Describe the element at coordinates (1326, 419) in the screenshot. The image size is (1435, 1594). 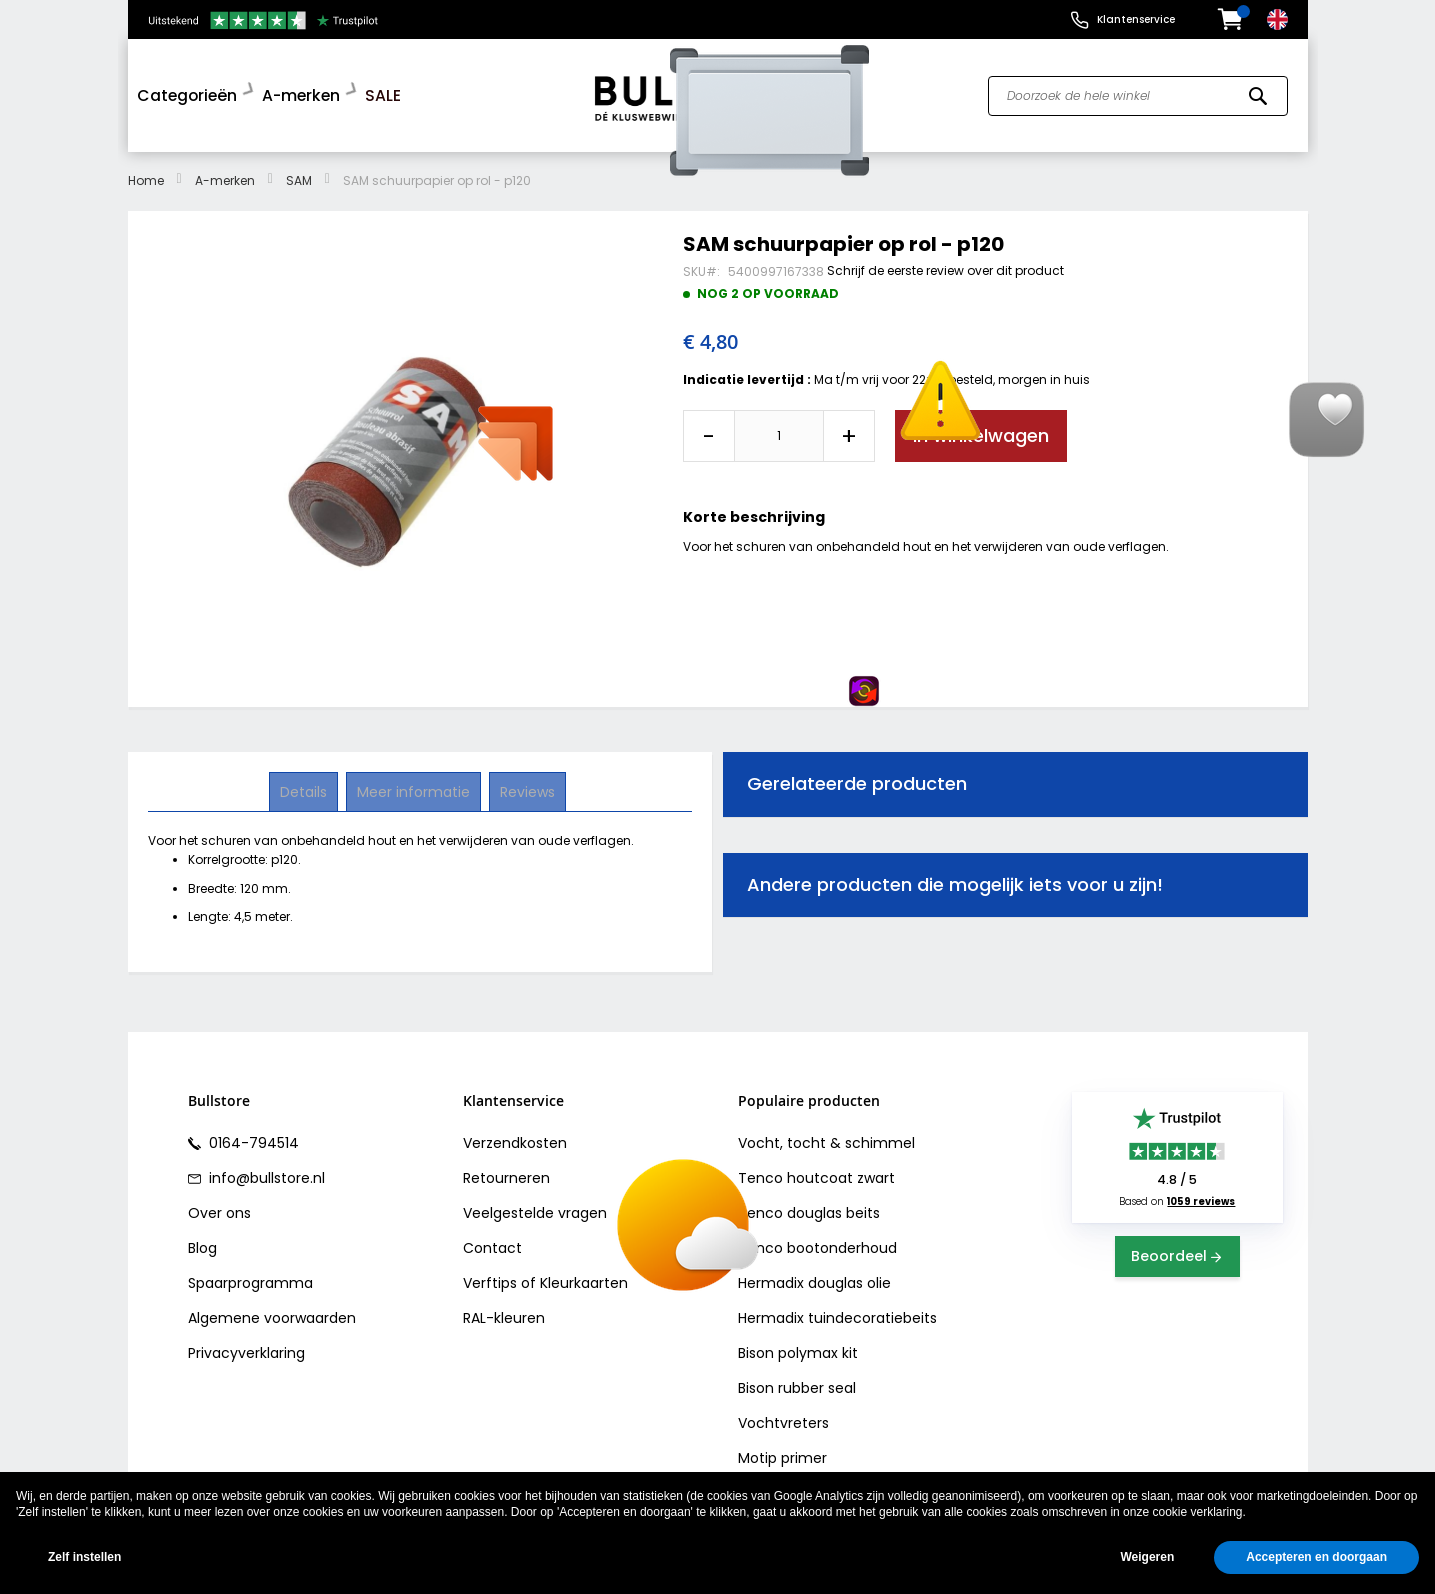
I see `open the Health app` at that location.